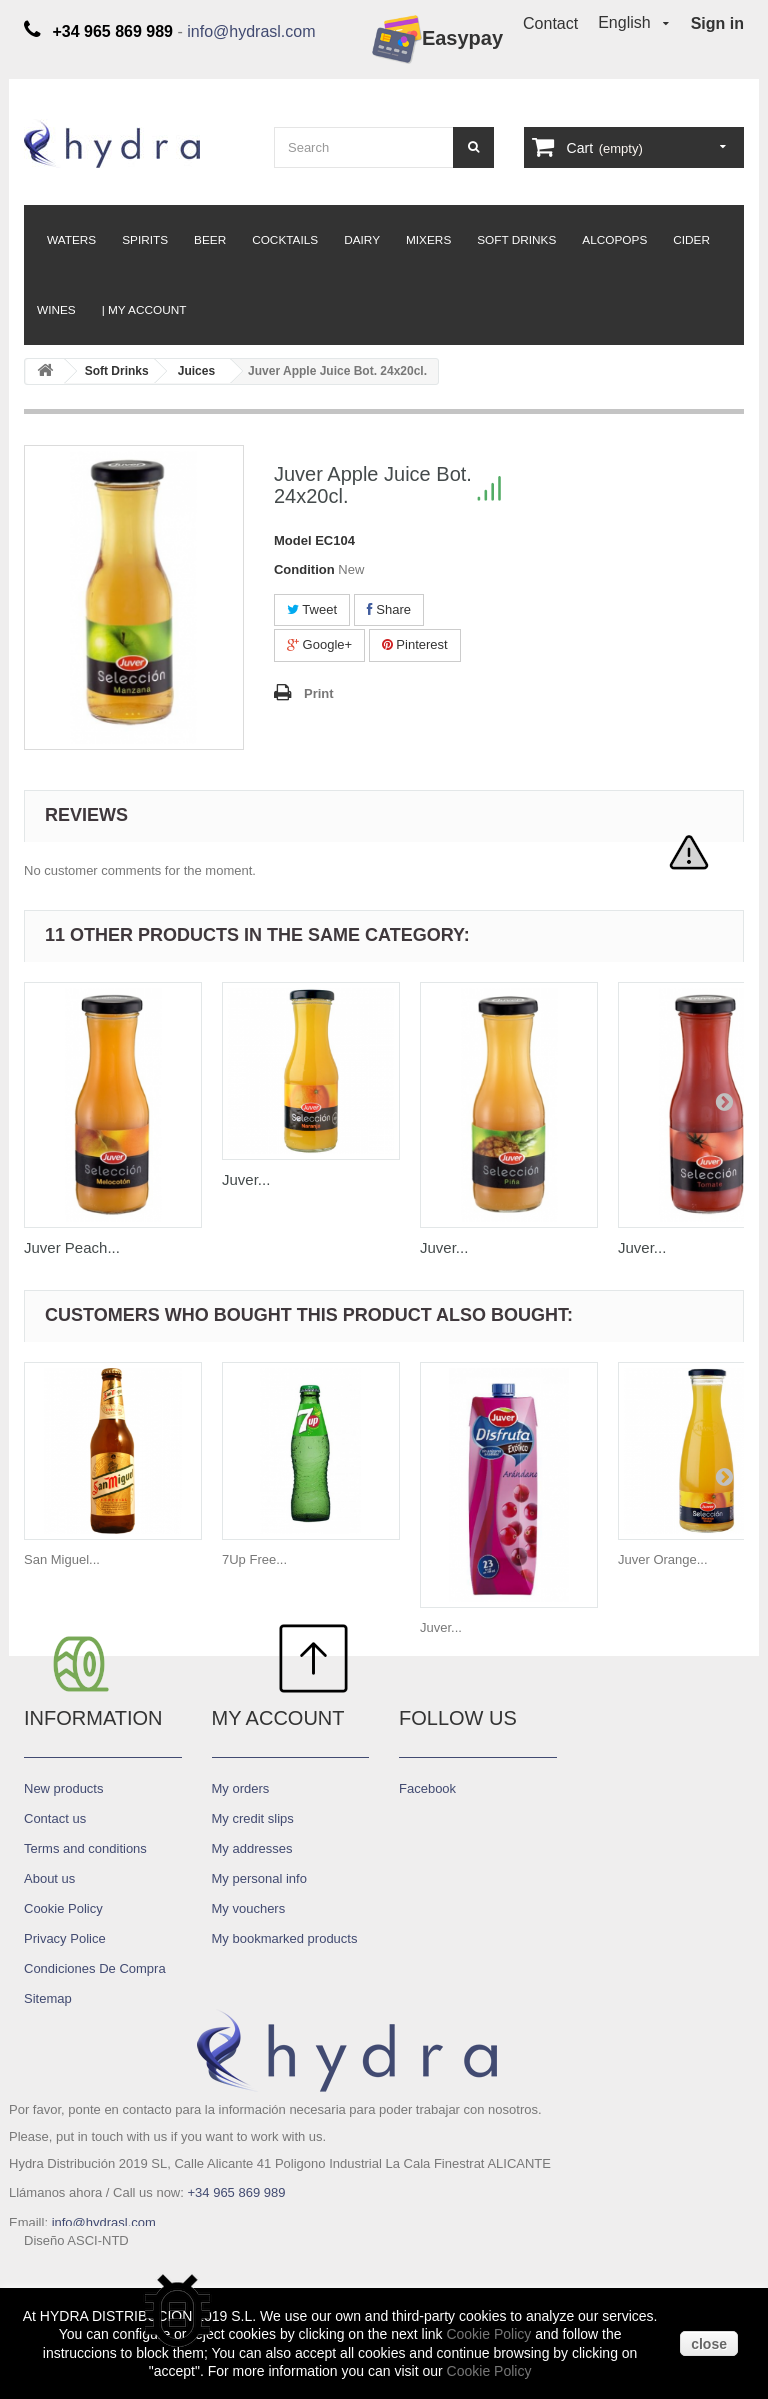 The image size is (768, 2399). What do you see at coordinates (177, 2310) in the screenshot?
I see `report a bug or issue` at bounding box center [177, 2310].